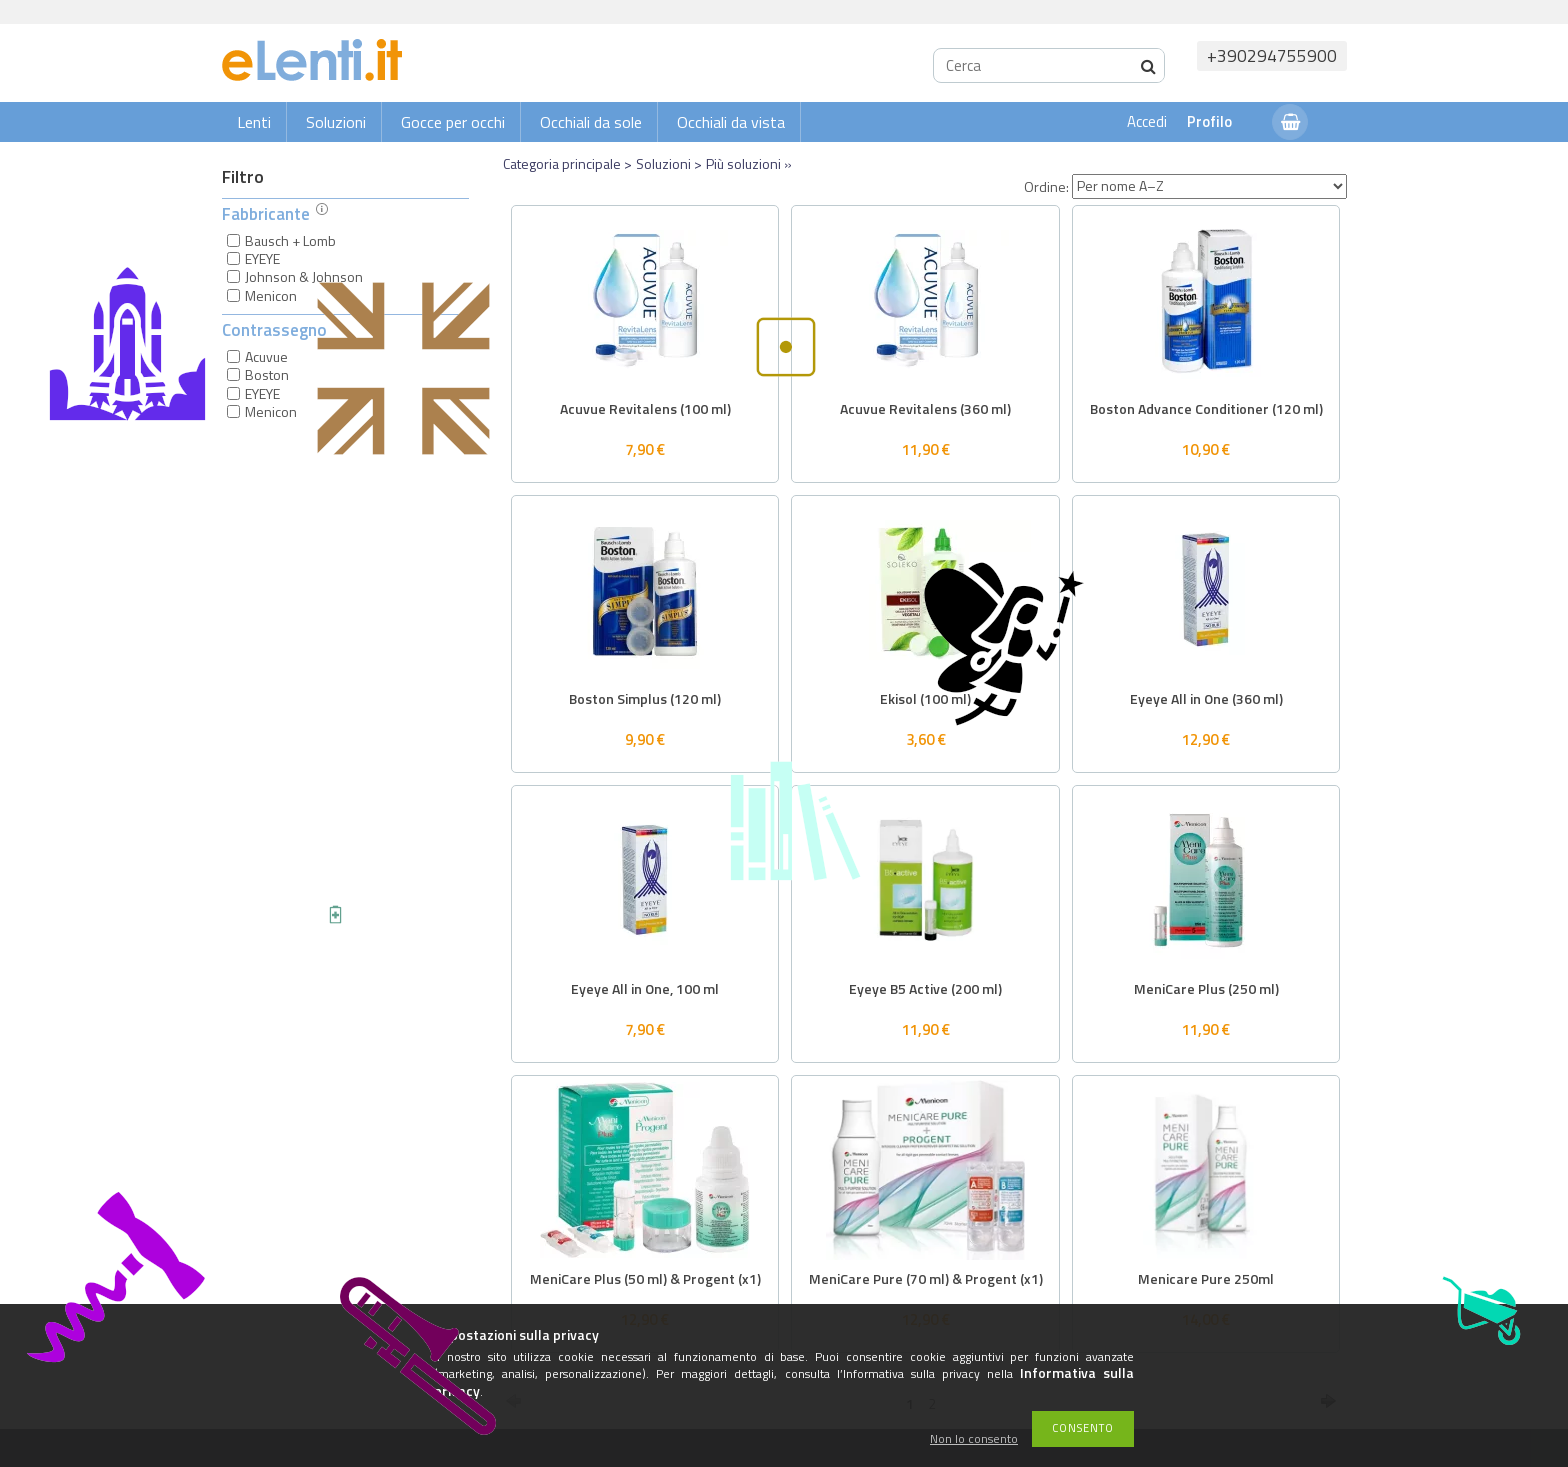 The width and height of the screenshot is (1568, 1467). What do you see at coordinates (116, 1277) in the screenshot?
I see `wine or beverage tool in a kitchen app` at bounding box center [116, 1277].